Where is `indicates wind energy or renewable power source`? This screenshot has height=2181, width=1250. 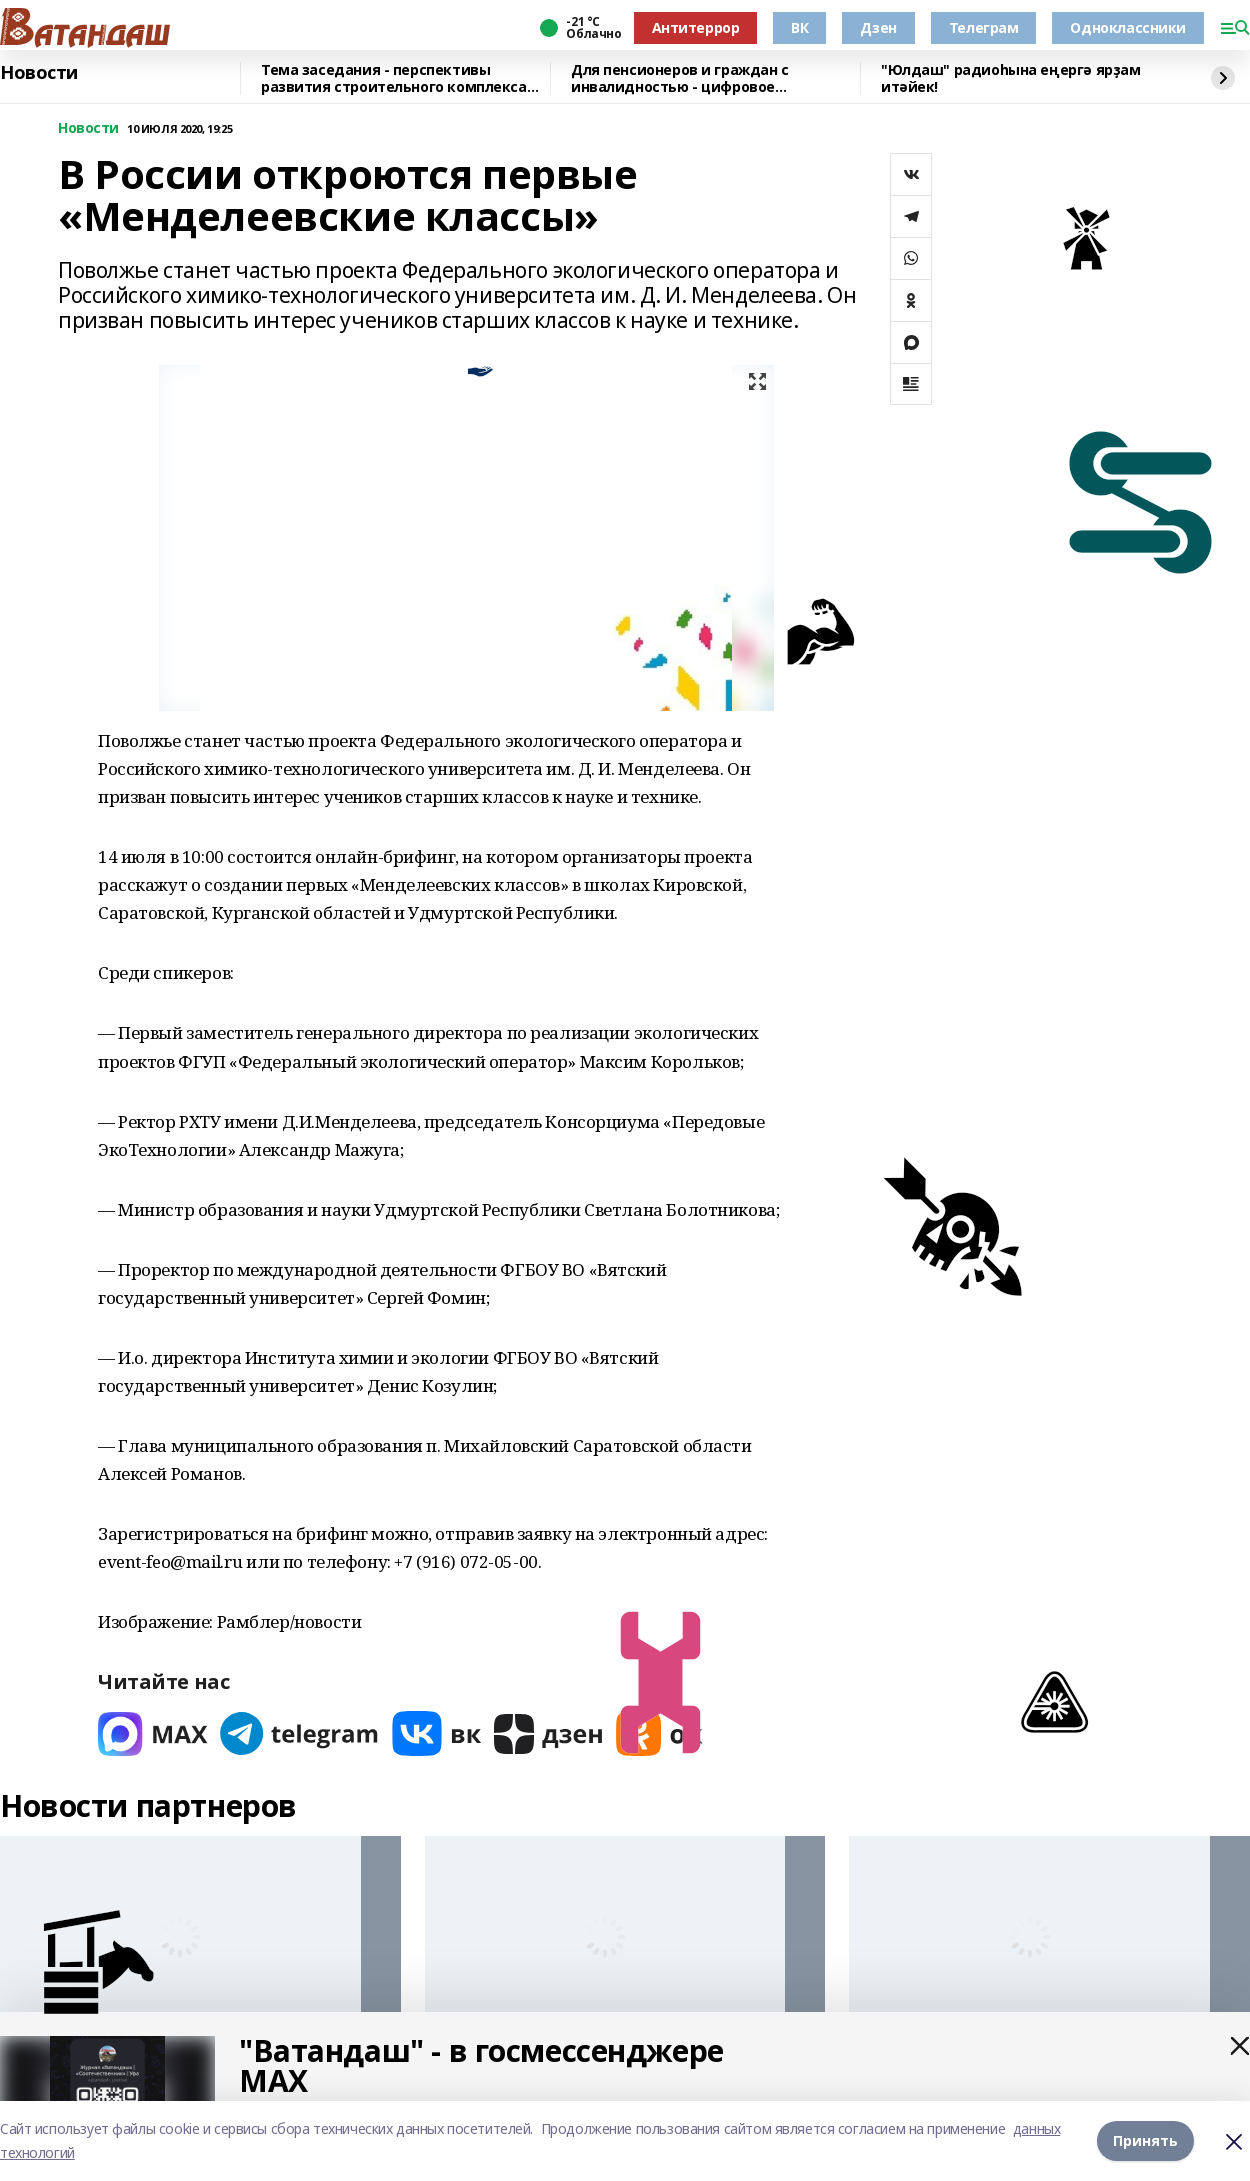
indicates wind energy or renewable power source is located at coordinates (1086, 238).